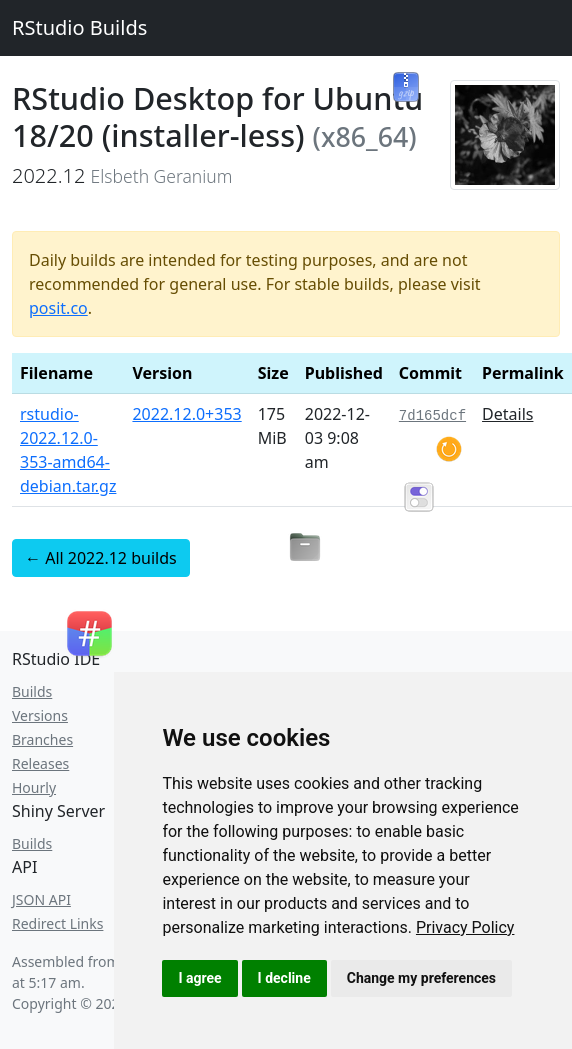 This screenshot has height=1049, width=572. Describe the element at coordinates (419, 497) in the screenshot. I see `open unity tweak tool settings` at that location.